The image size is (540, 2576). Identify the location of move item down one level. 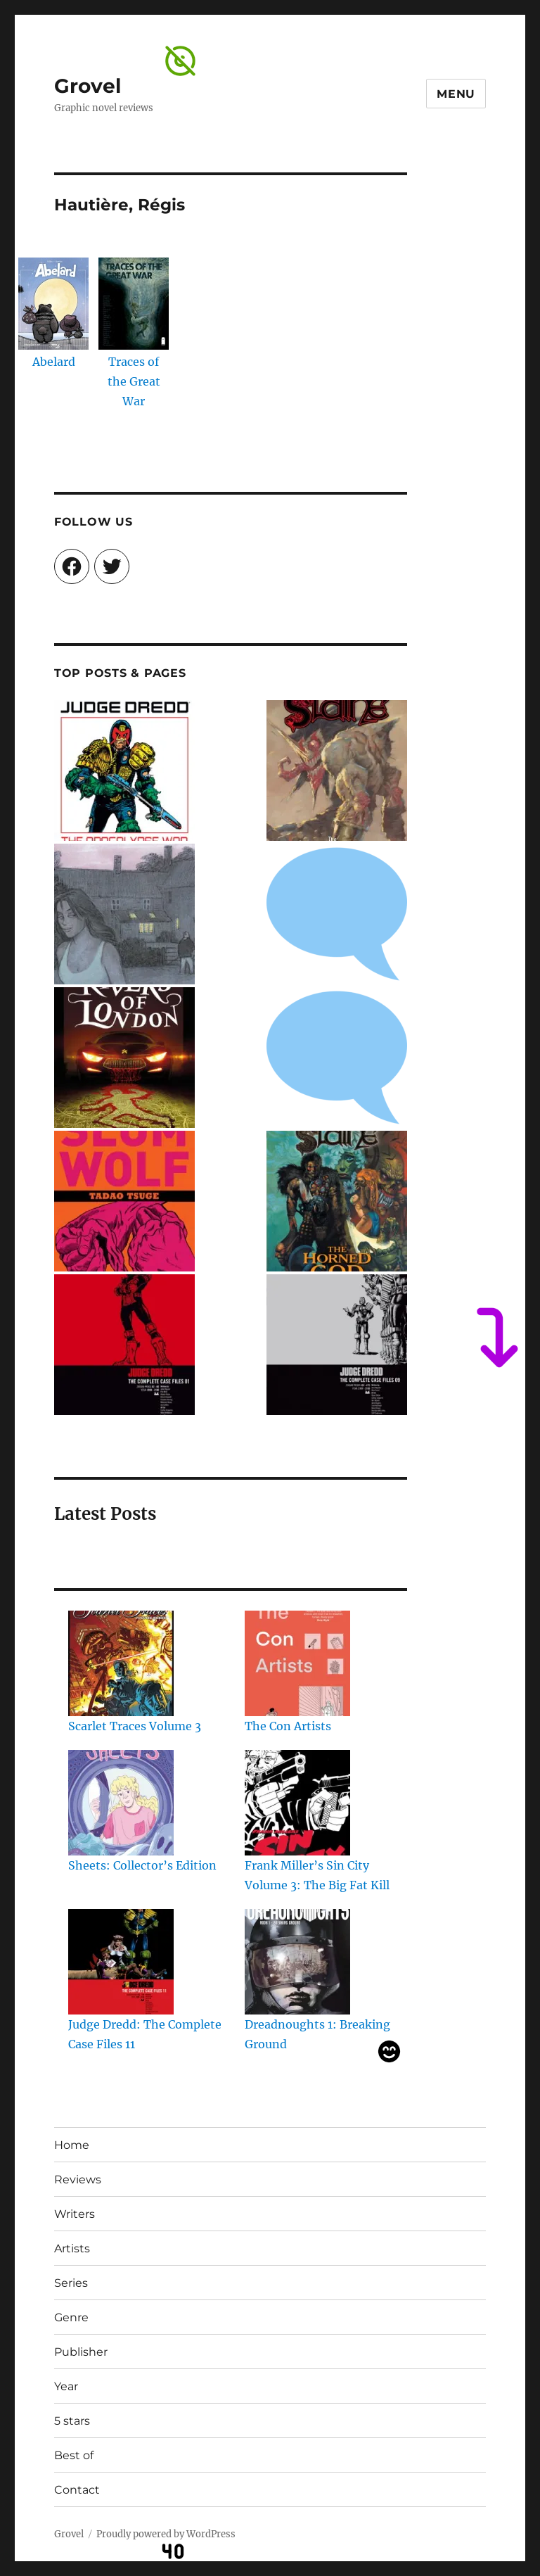
(499, 1338).